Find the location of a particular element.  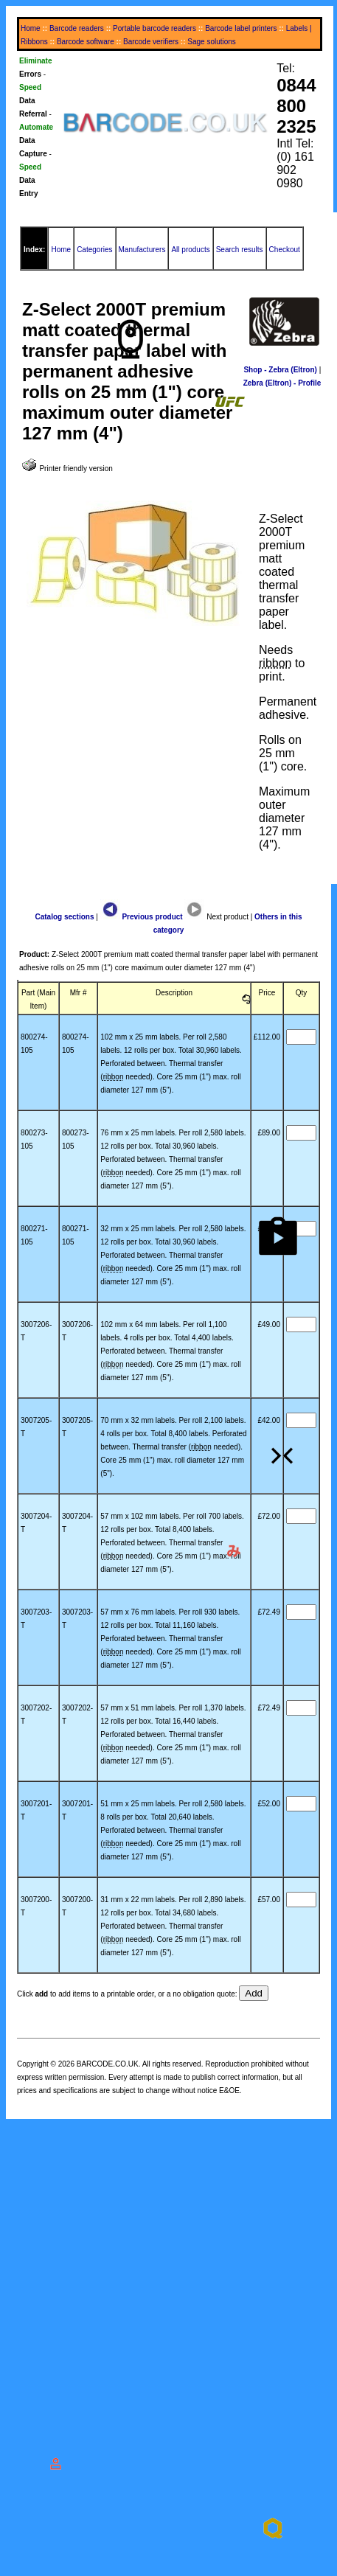

qubes os logo is located at coordinates (273, 2528).